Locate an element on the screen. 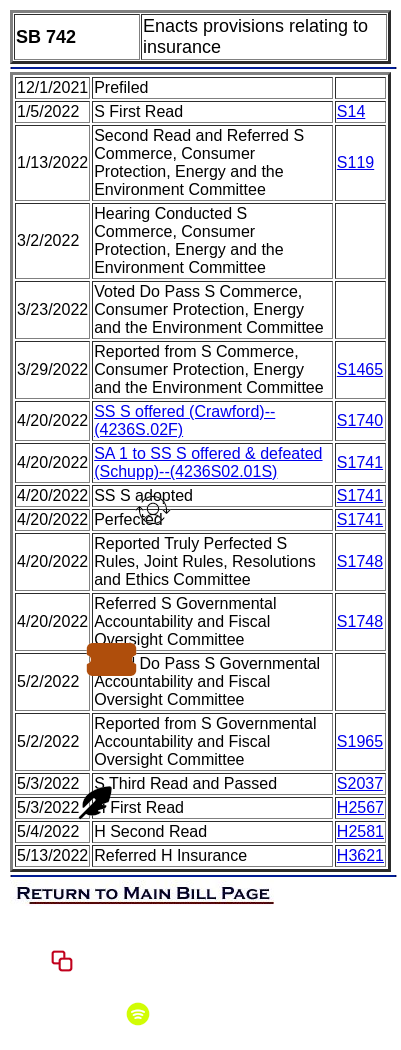 The image size is (401, 1050). open Spotify app is located at coordinates (138, 1014).